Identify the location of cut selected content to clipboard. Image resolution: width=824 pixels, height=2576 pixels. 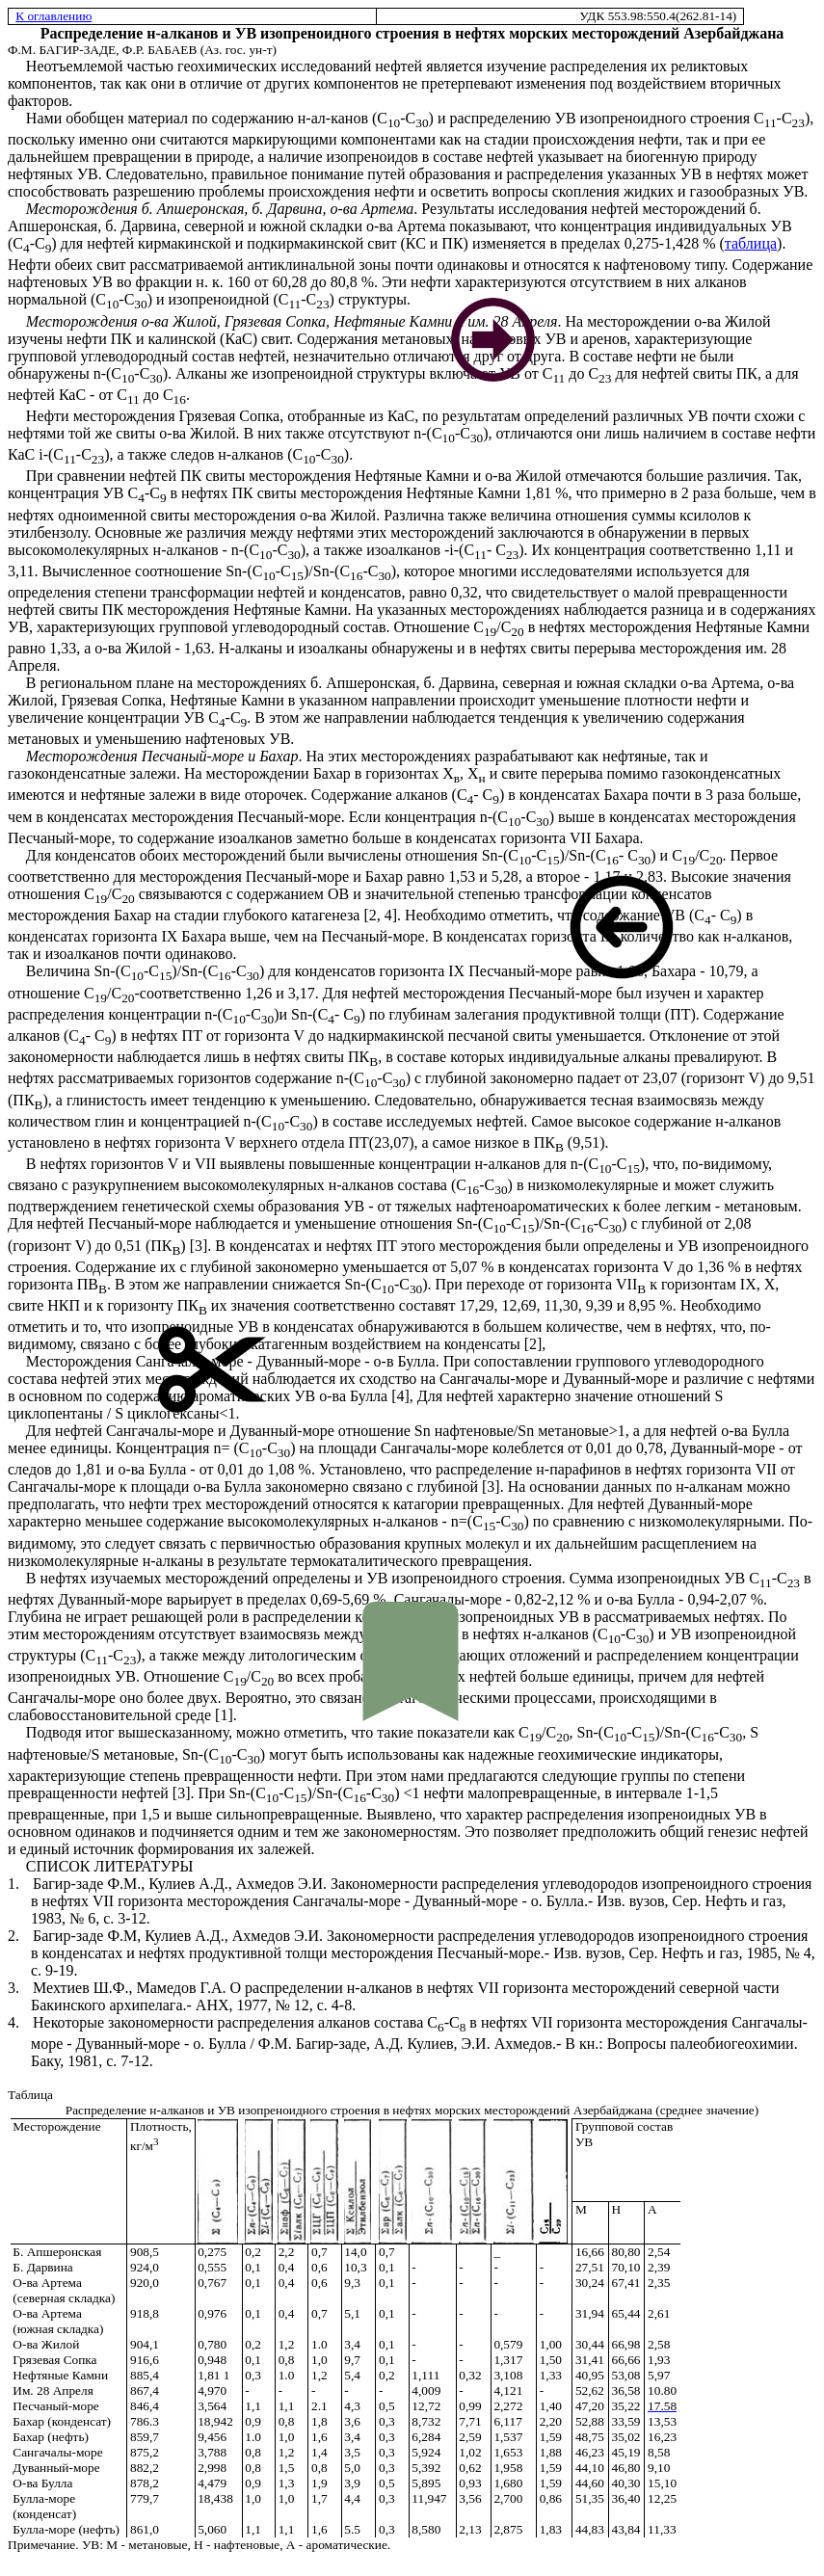
(212, 1369).